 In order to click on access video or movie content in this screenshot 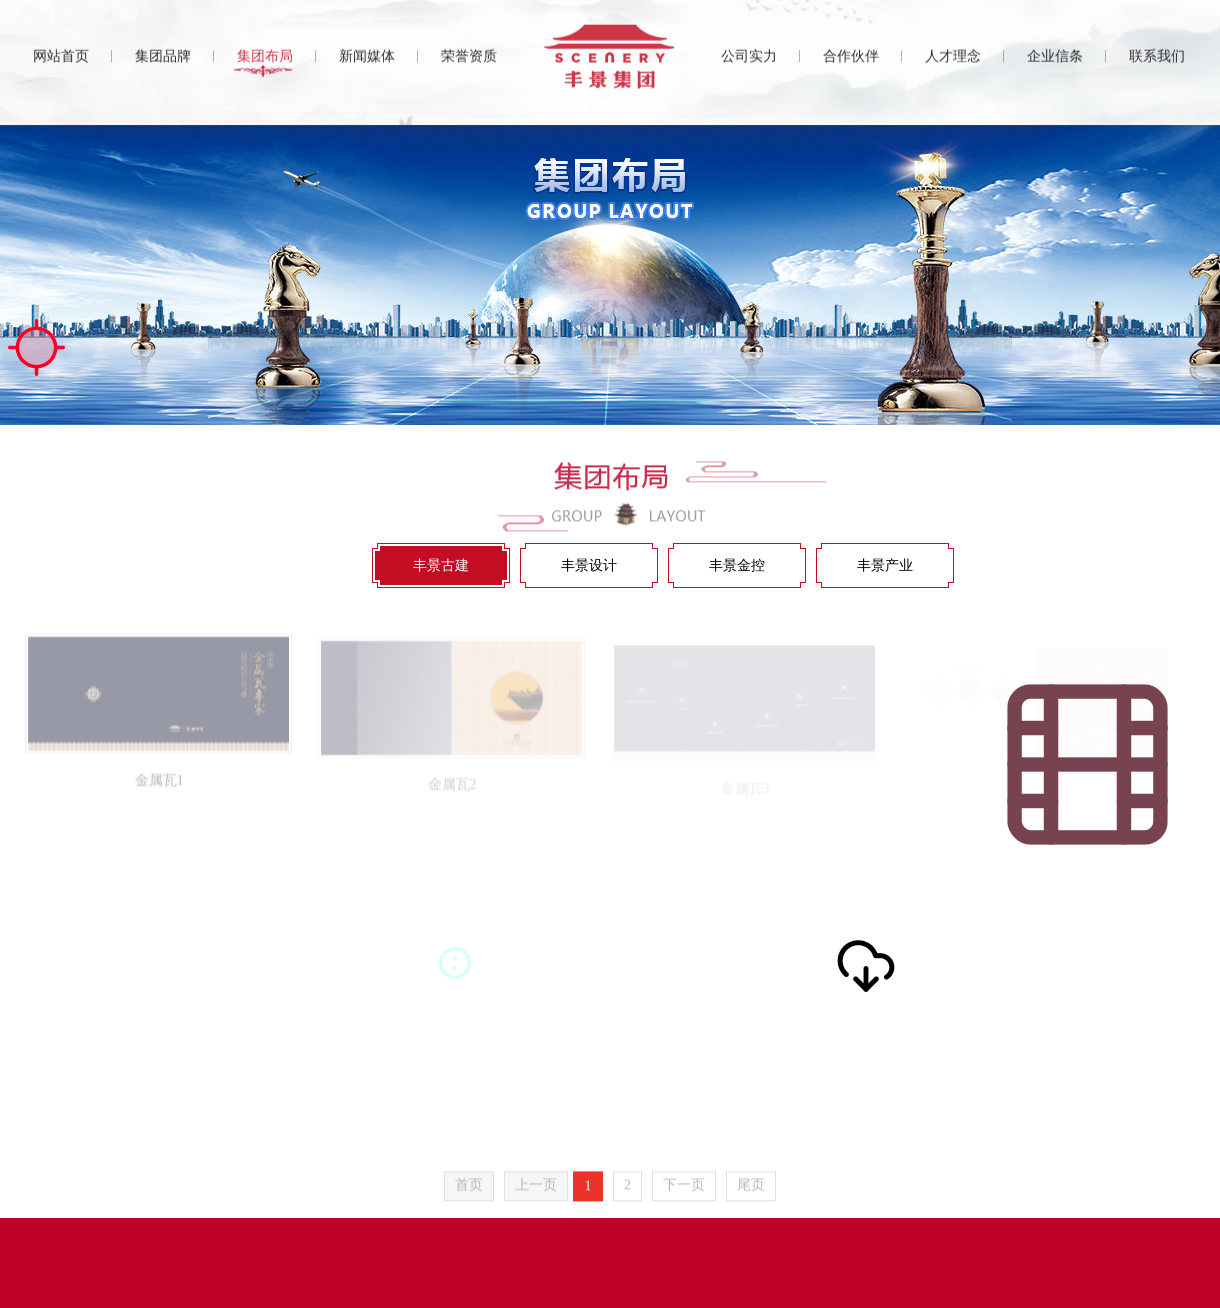, I will do `click(1087, 764)`.